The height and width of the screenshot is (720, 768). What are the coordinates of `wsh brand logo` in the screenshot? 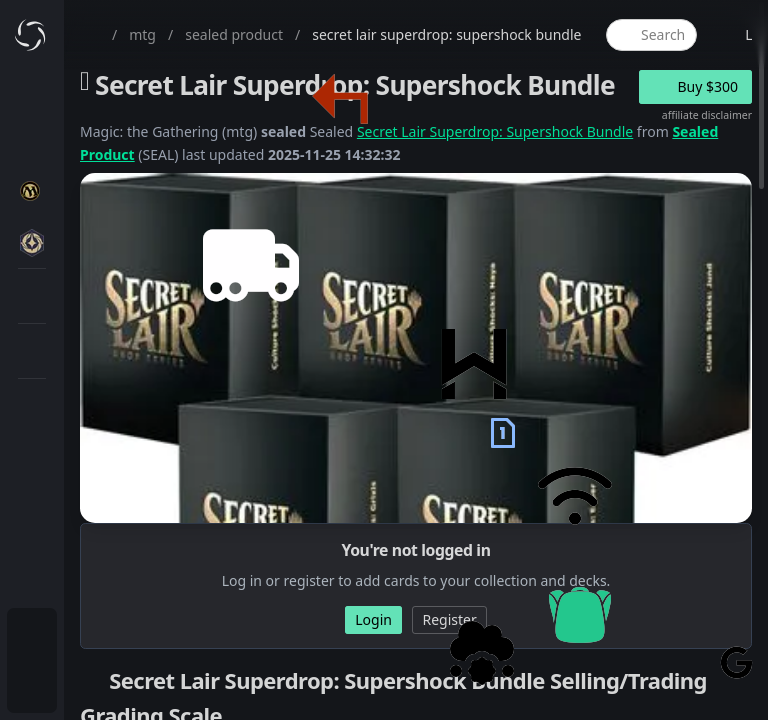 It's located at (474, 364).